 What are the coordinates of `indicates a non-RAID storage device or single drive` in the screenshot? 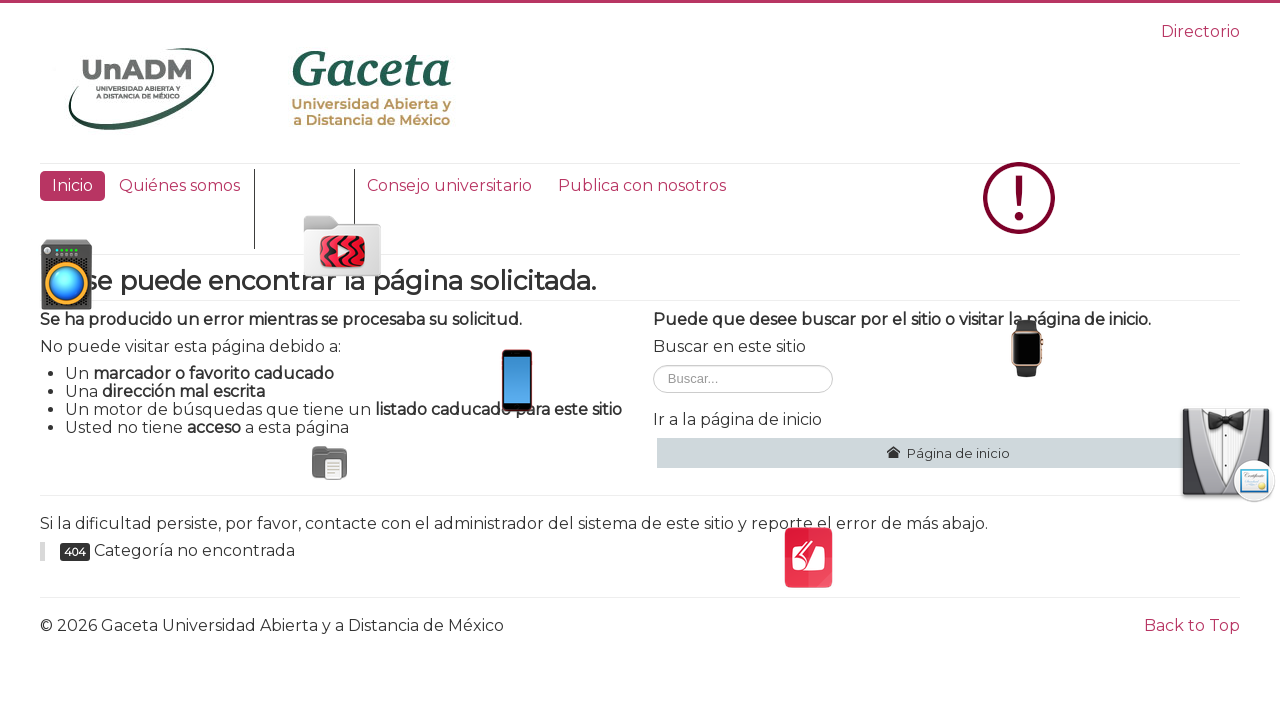 It's located at (66, 274).